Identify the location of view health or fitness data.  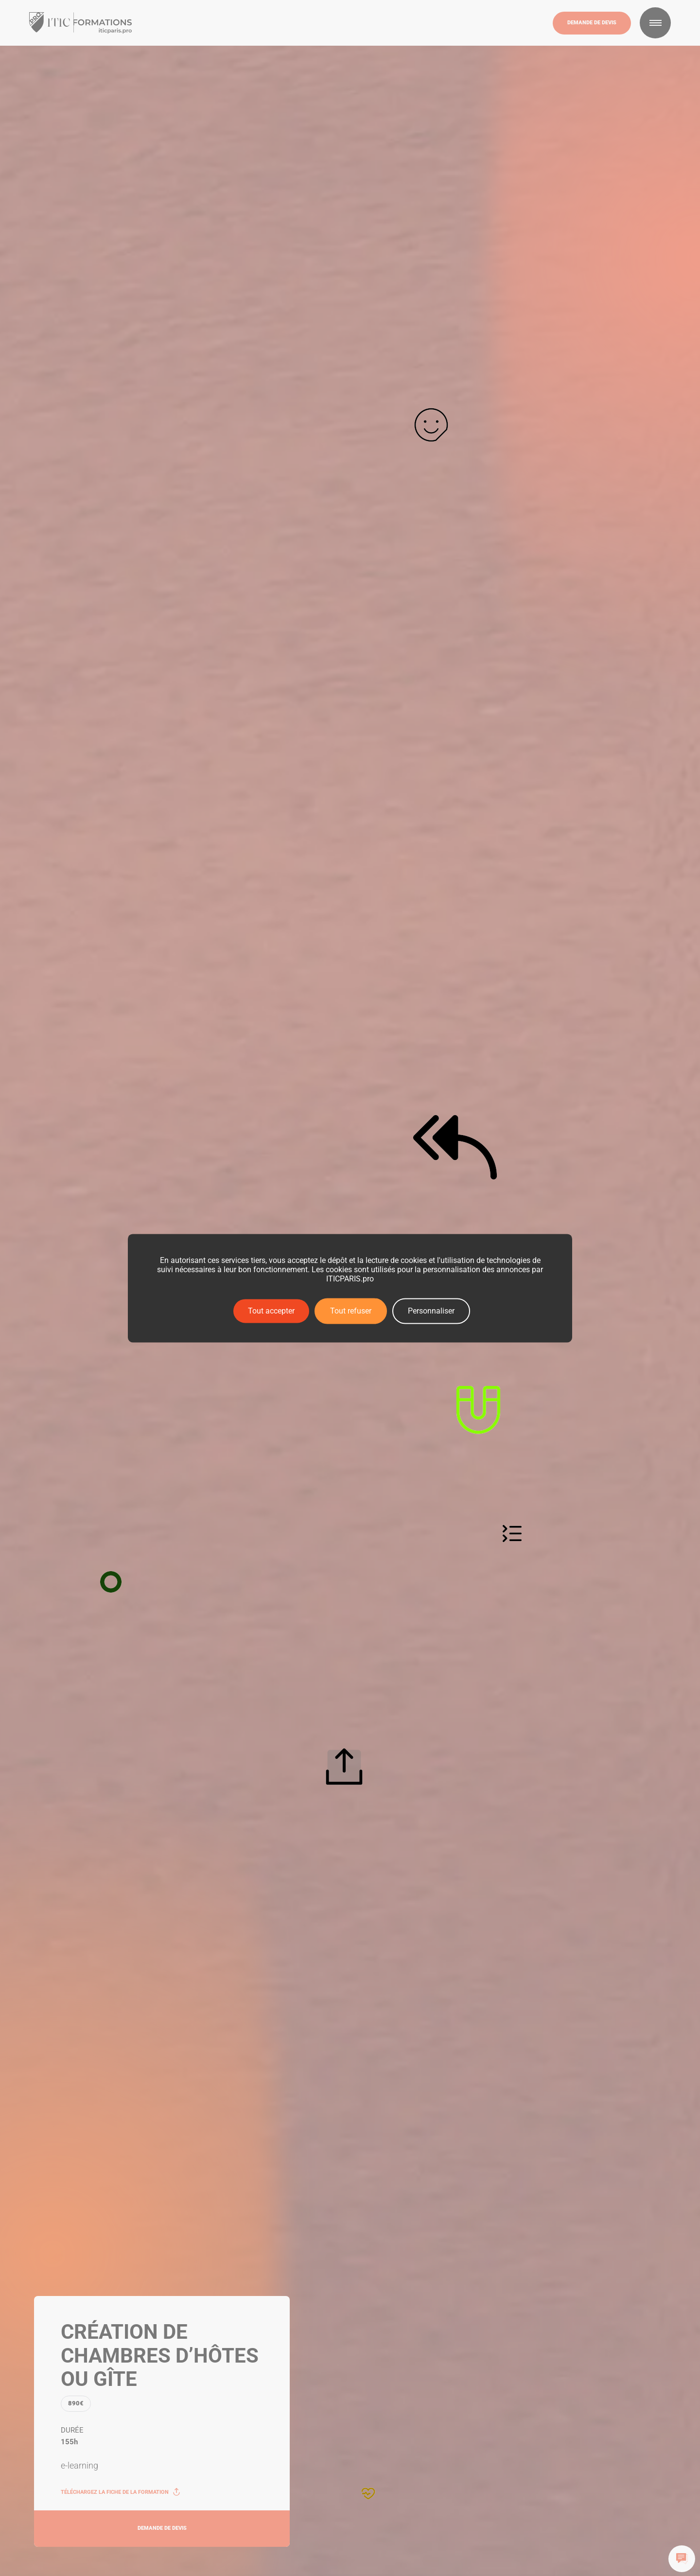
(368, 2493).